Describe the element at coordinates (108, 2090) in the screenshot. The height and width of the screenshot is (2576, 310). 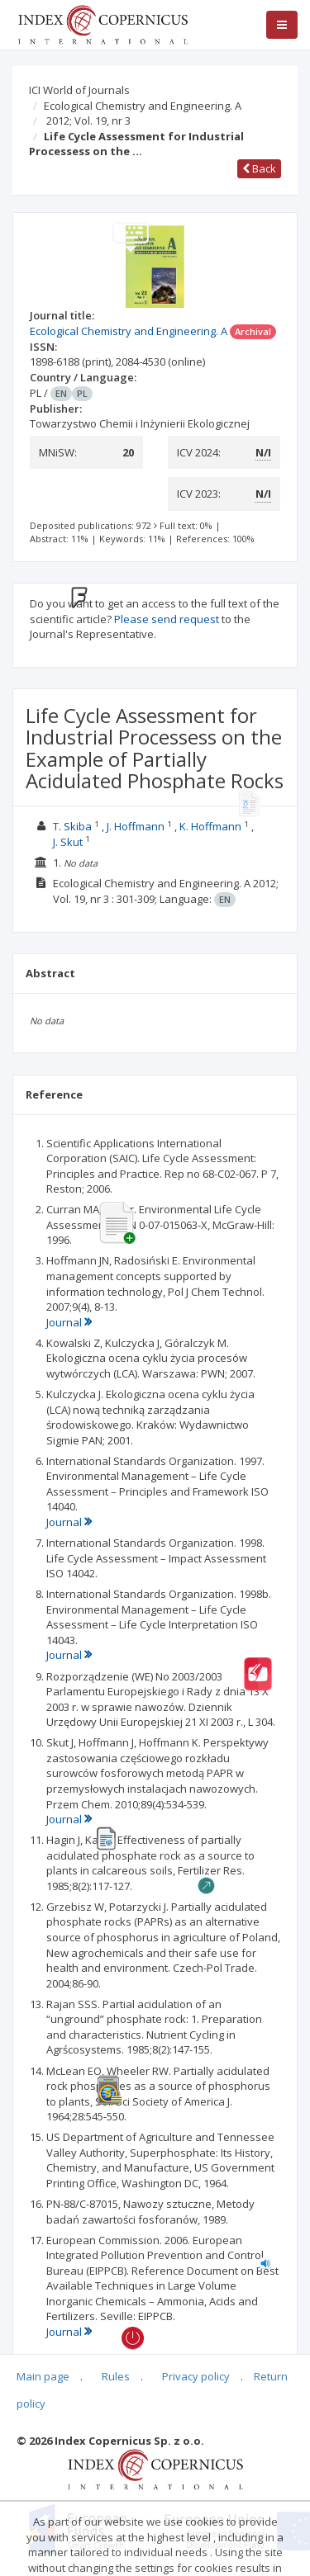
I see `indicates a locked RAID 5 storage array` at that location.